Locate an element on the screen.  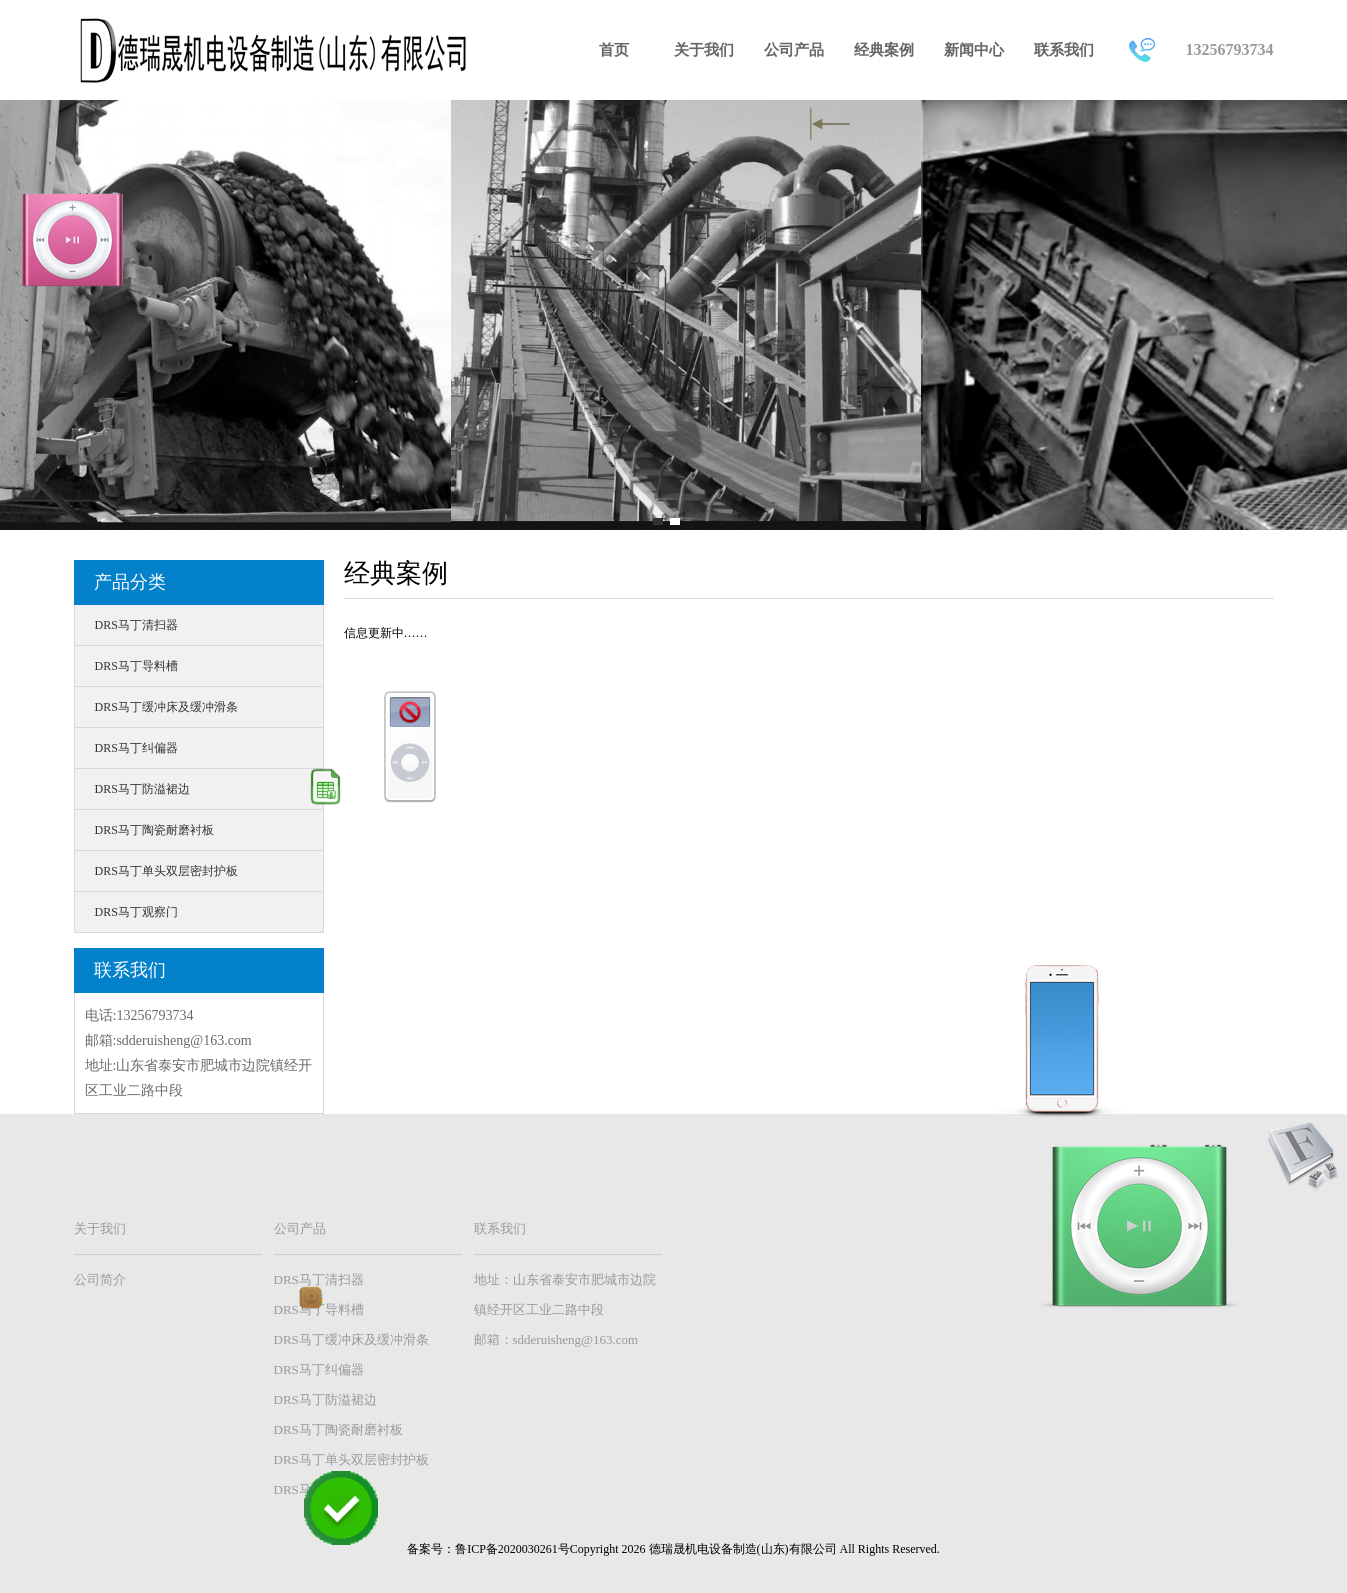
access contacts or address book is located at coordinates (310, 1297).